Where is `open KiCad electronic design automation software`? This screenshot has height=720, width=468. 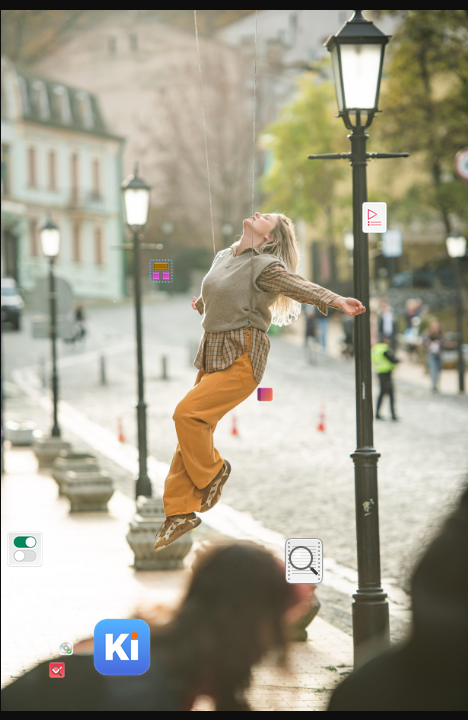
open KiCad electronic design automation software is located at coordinates (122, 647).